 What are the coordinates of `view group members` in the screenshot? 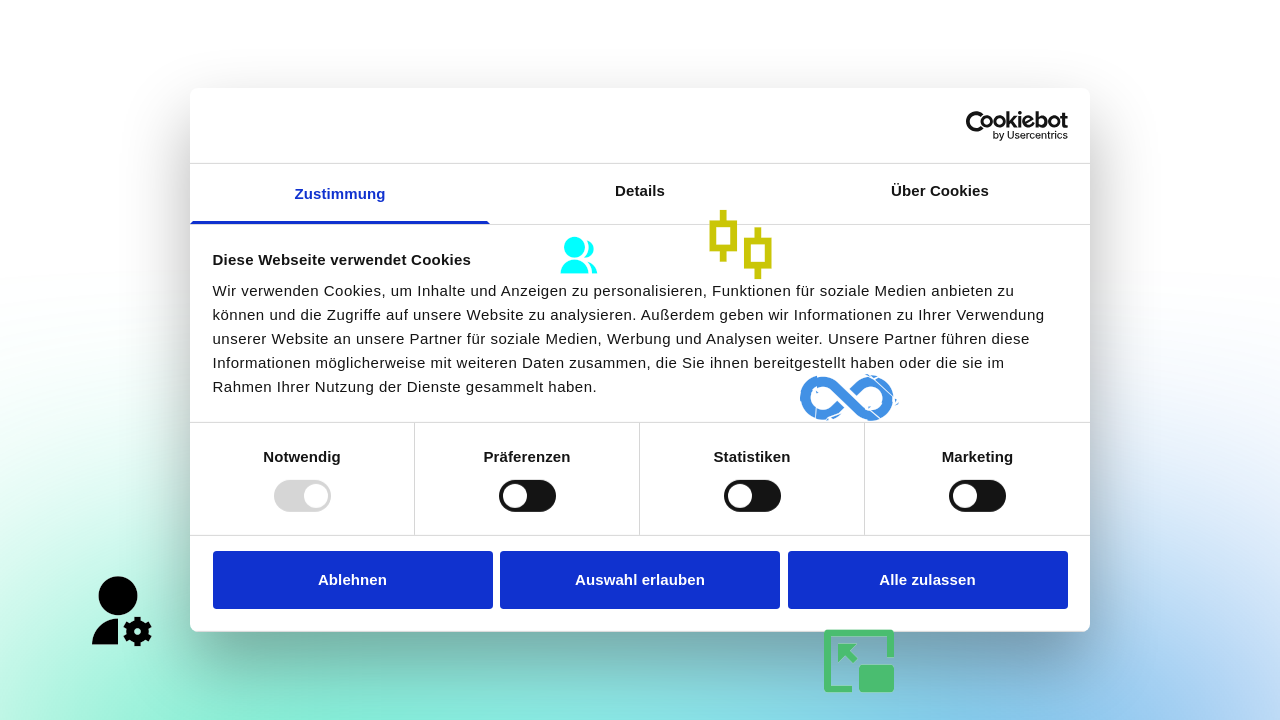 It's located at (578, 256).